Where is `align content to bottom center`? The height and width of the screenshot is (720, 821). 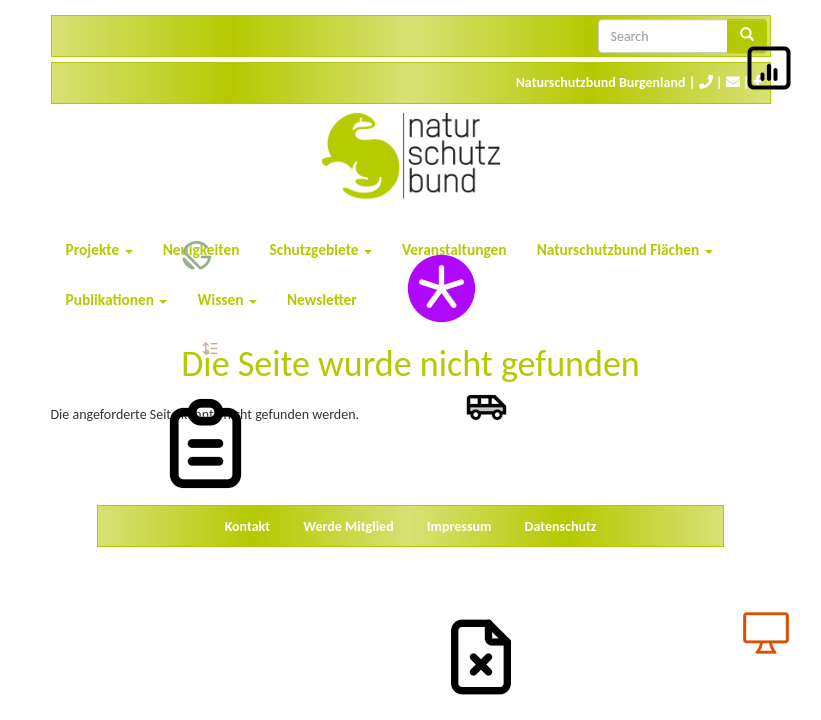 align content to bottom center is located at coordinates (769, 68).